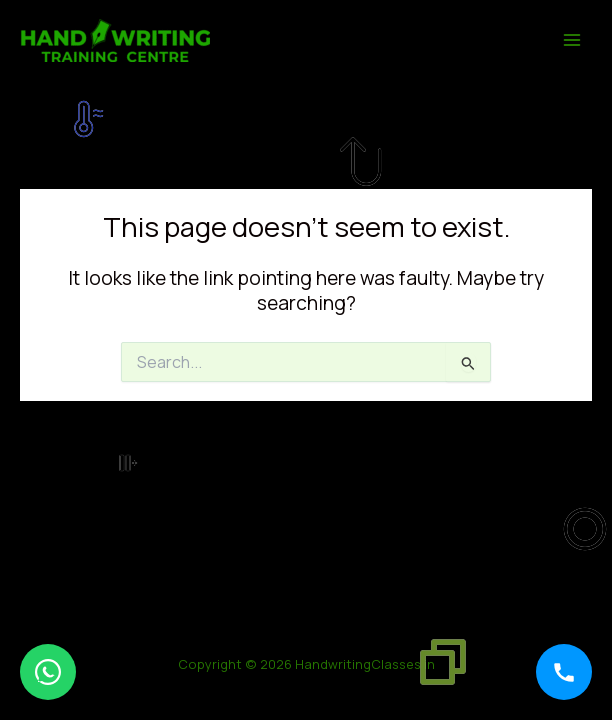 Image resolution: width=612 pixels, height=720 pixels. Describe the element at coordinates (127, 463) in the screenshot. I see `add a new column to the right` at that location.